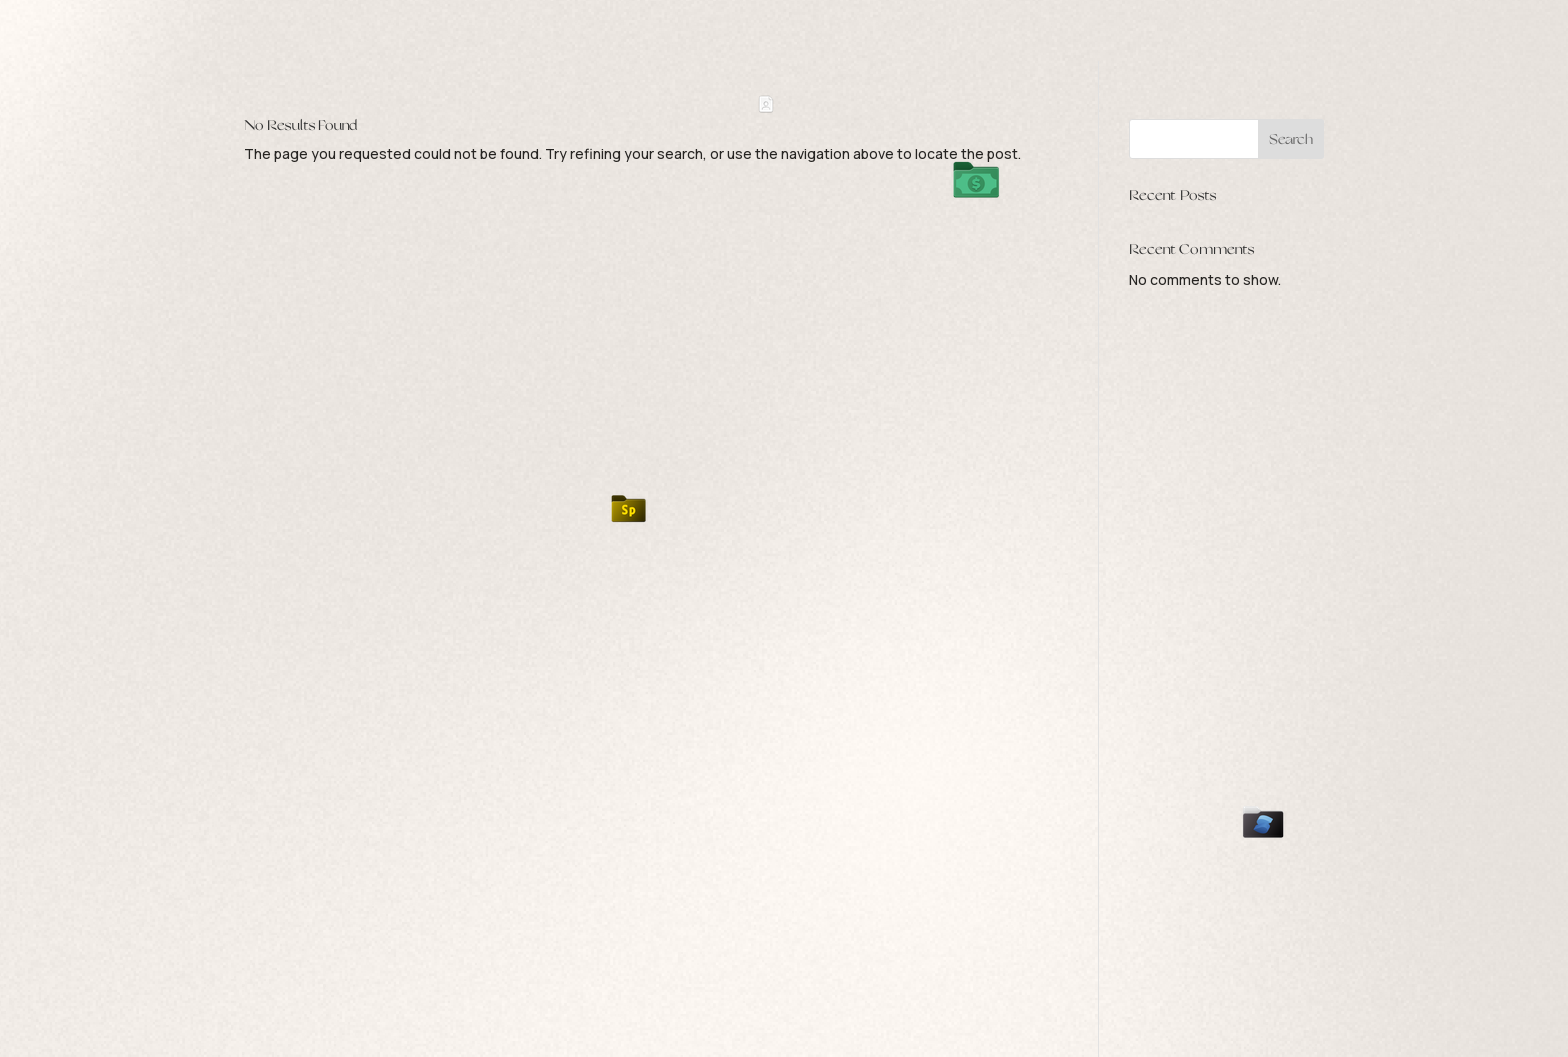 This screenshot has width=1568, height=1057. What do you see at coordinates (976, 181) in the screenshot?
I see `open folder containing financial documents` at bounding box center [976, 181].